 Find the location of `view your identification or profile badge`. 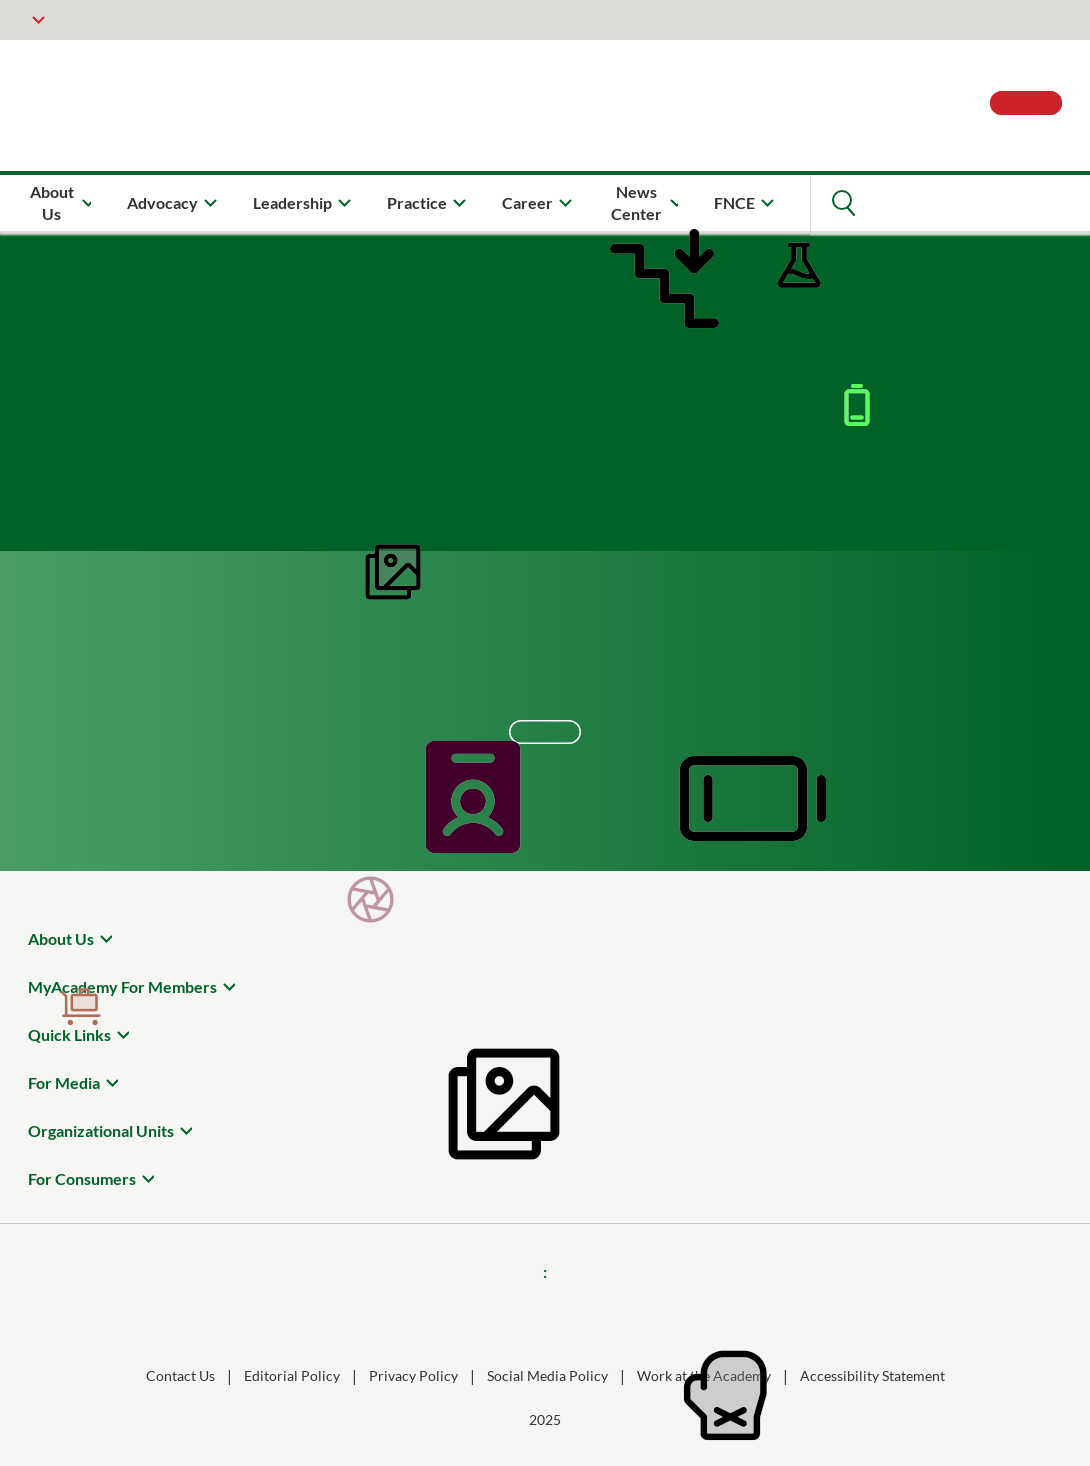

view your identification or profile badge is located at coordinates (473, 797).